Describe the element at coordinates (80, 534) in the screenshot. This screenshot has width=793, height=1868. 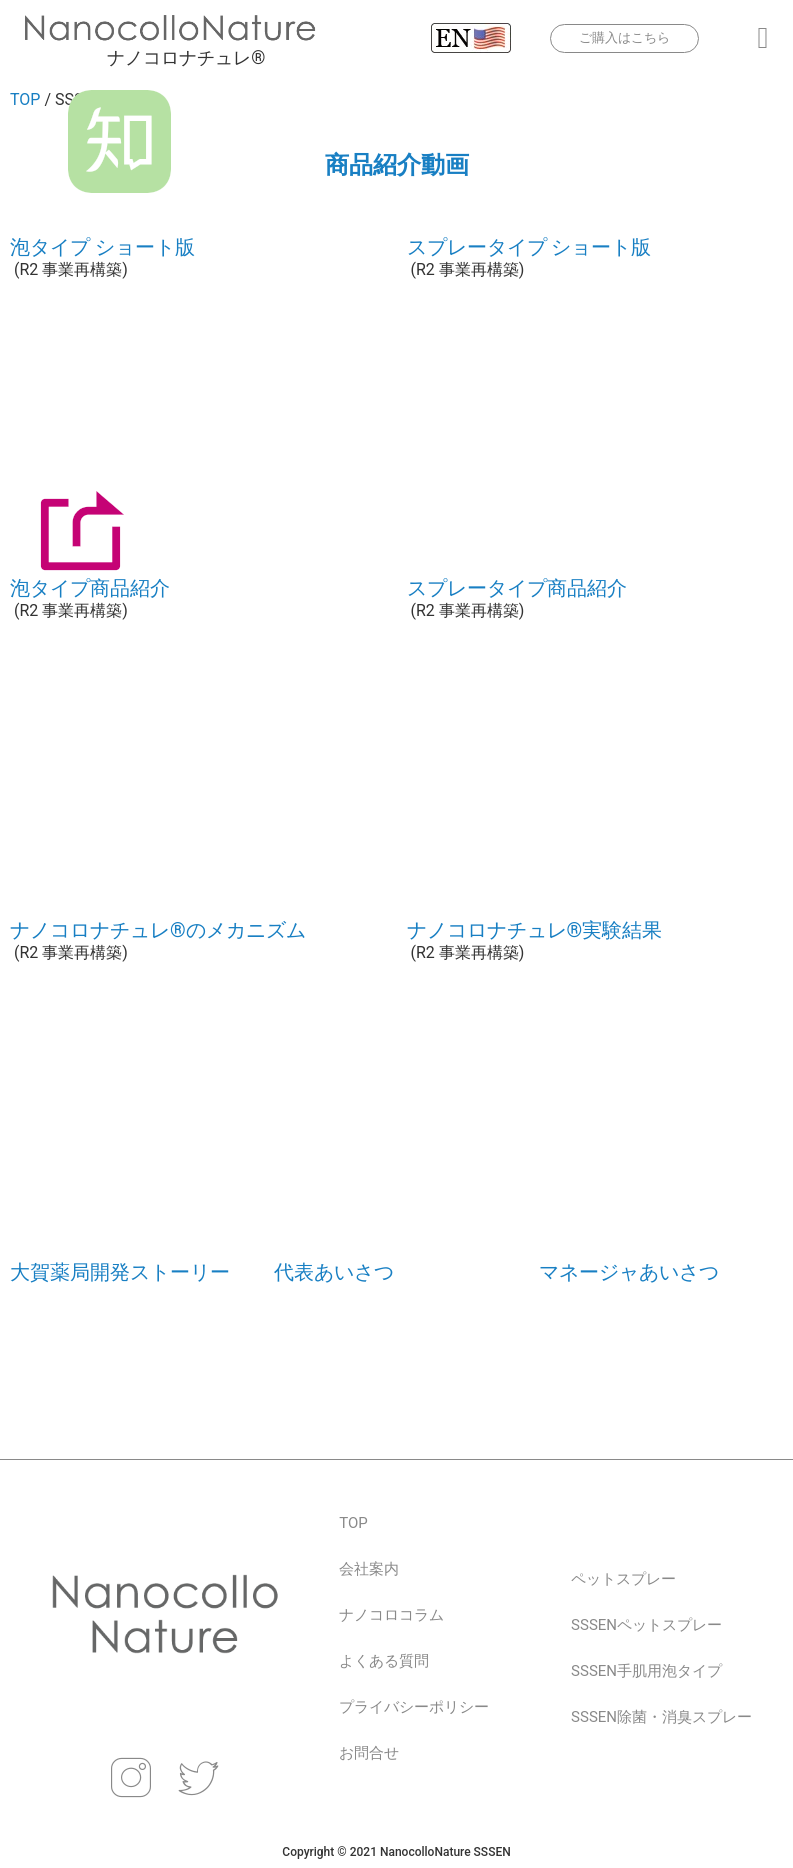
I see `share content to another app or platform` at that location.